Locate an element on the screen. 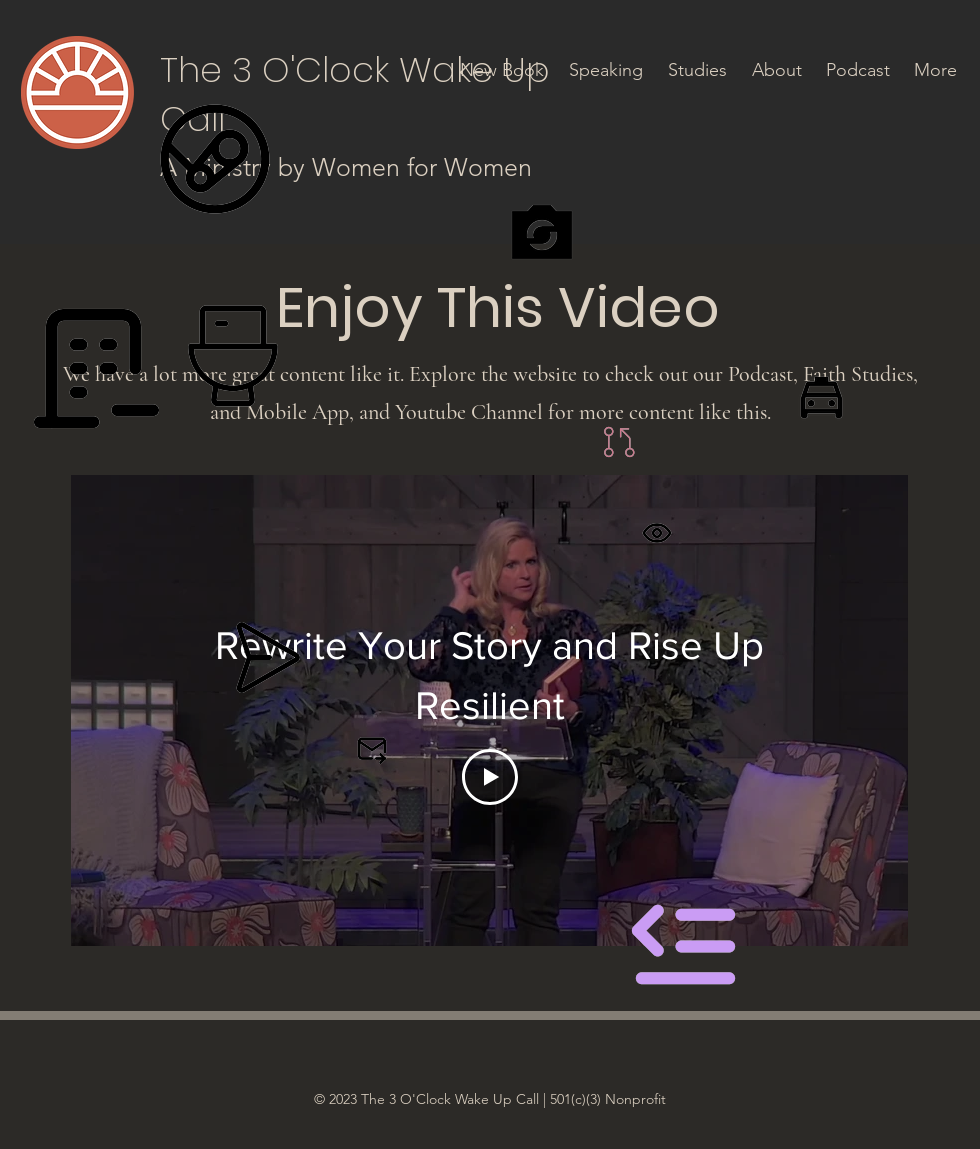 This screenshot has height=1149, width=980. view or preview content is located at coordinates (657, 533).